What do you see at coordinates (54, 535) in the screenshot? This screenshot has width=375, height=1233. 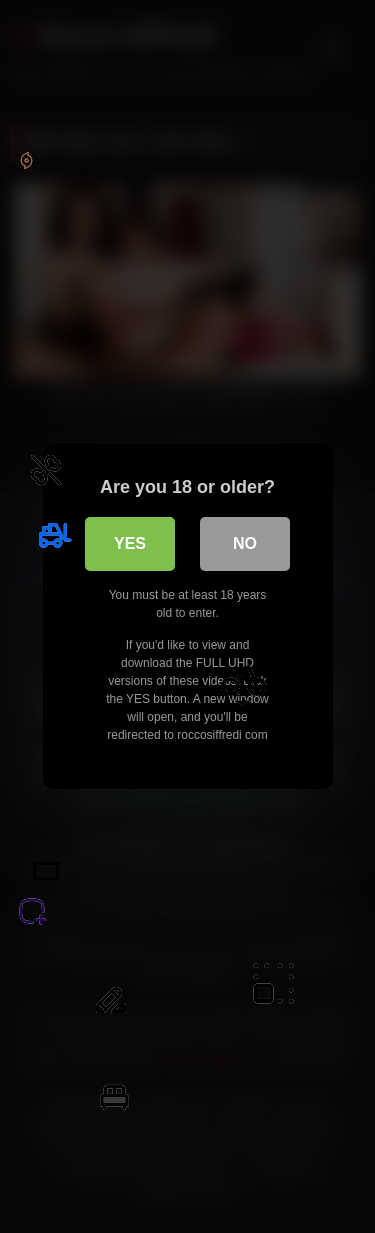 I see `access warehouse or inventory management` at bounding box center [54, 535].